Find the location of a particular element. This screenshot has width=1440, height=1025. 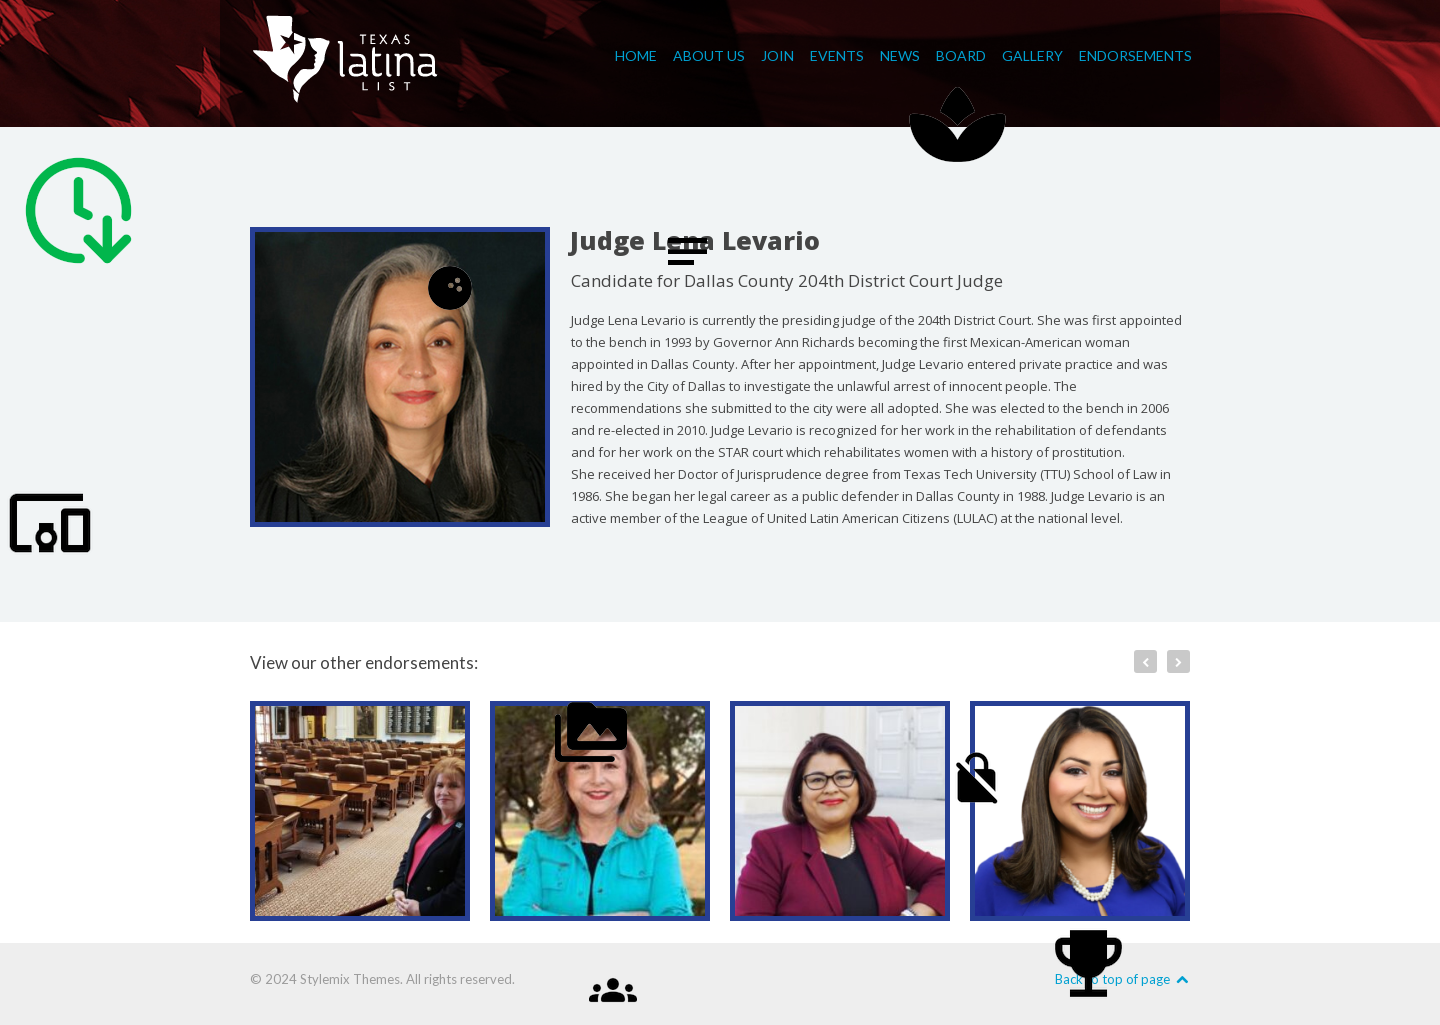

view other connected devices is located at coordinates (50, 523).